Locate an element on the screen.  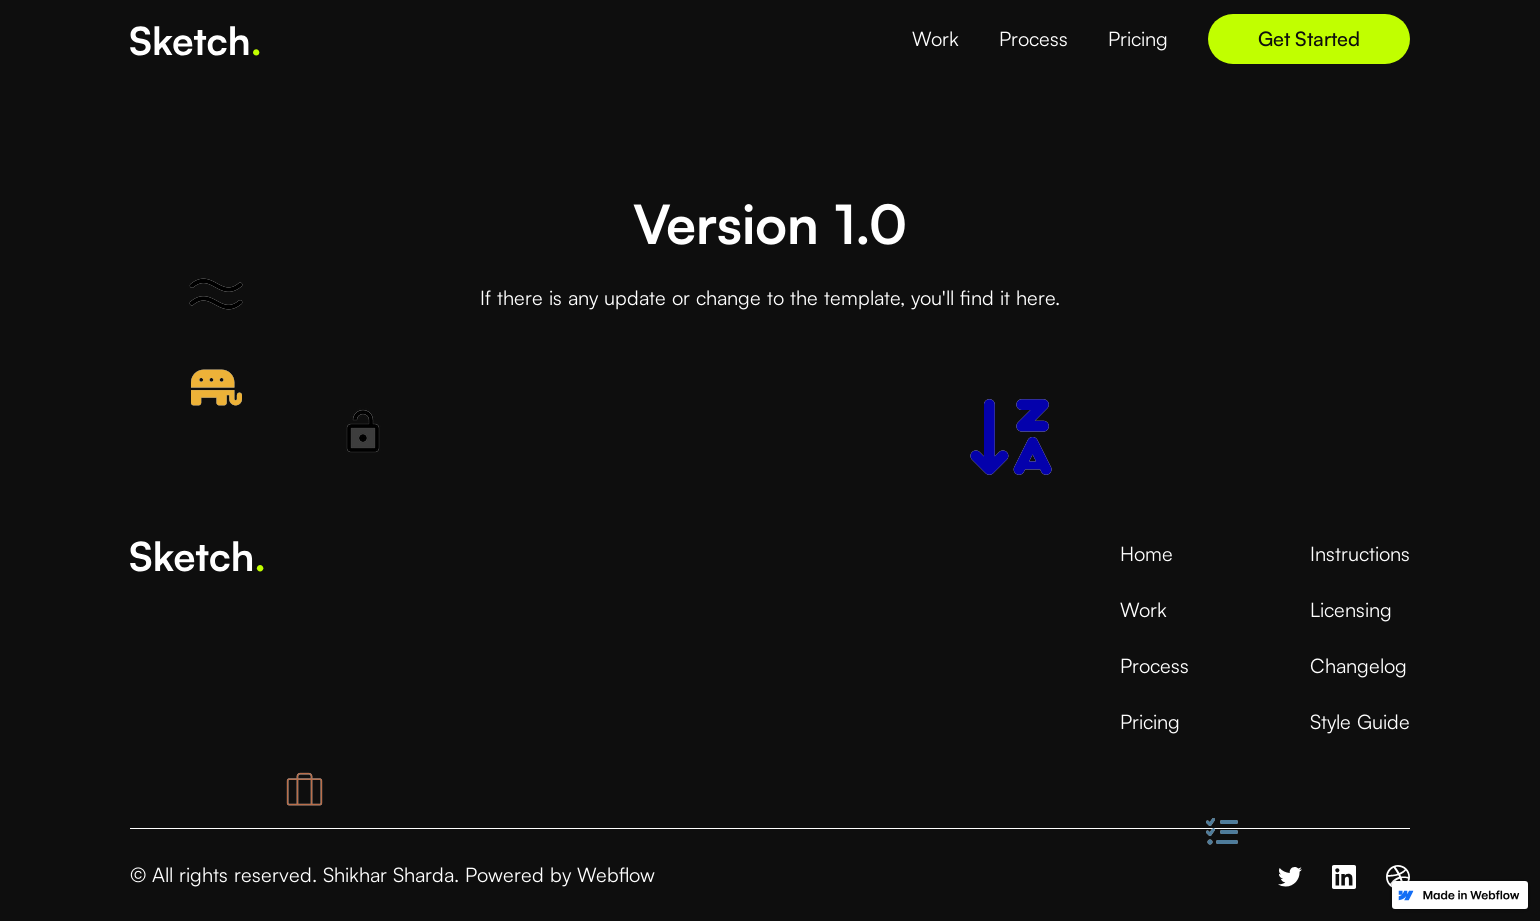
view your task checklist is located at coordinates (1222, 832).